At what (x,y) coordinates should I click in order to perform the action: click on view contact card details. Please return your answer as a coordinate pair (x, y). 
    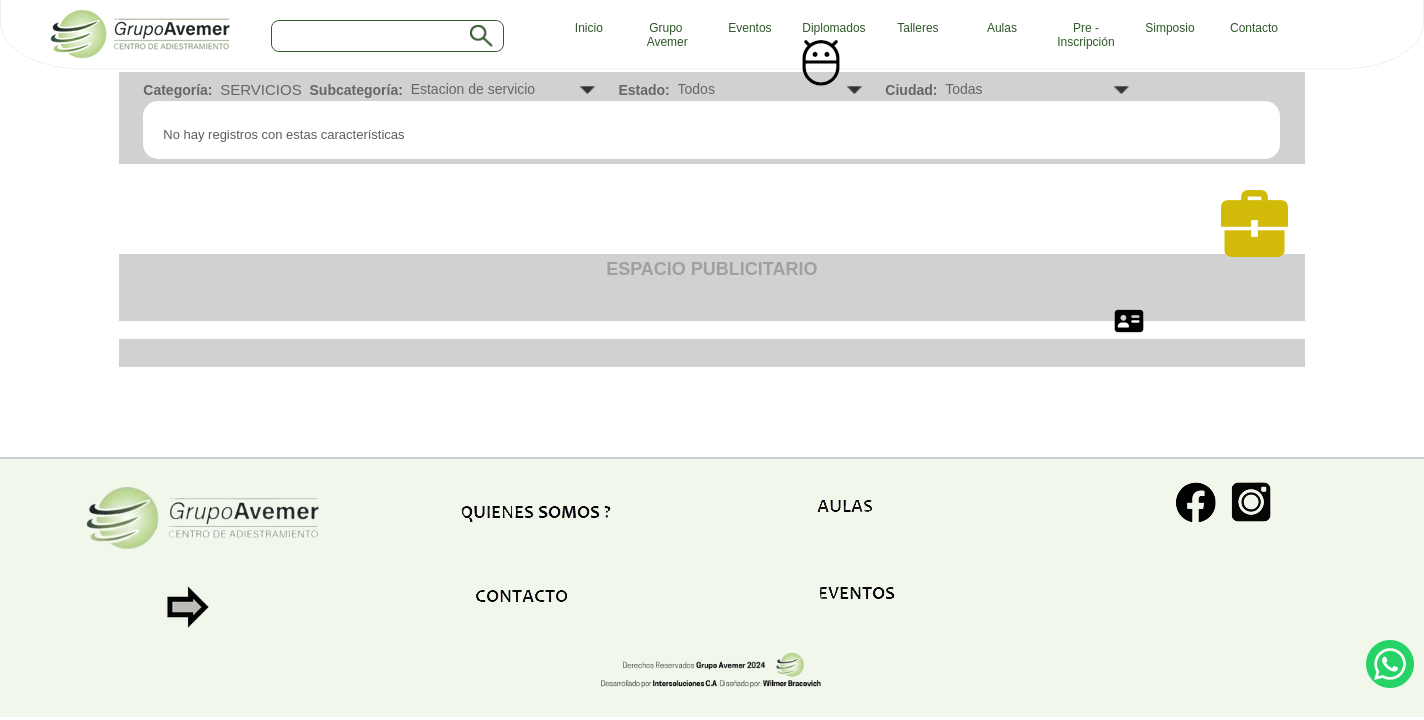
    Looking at the image, I should click on (1129, 321).